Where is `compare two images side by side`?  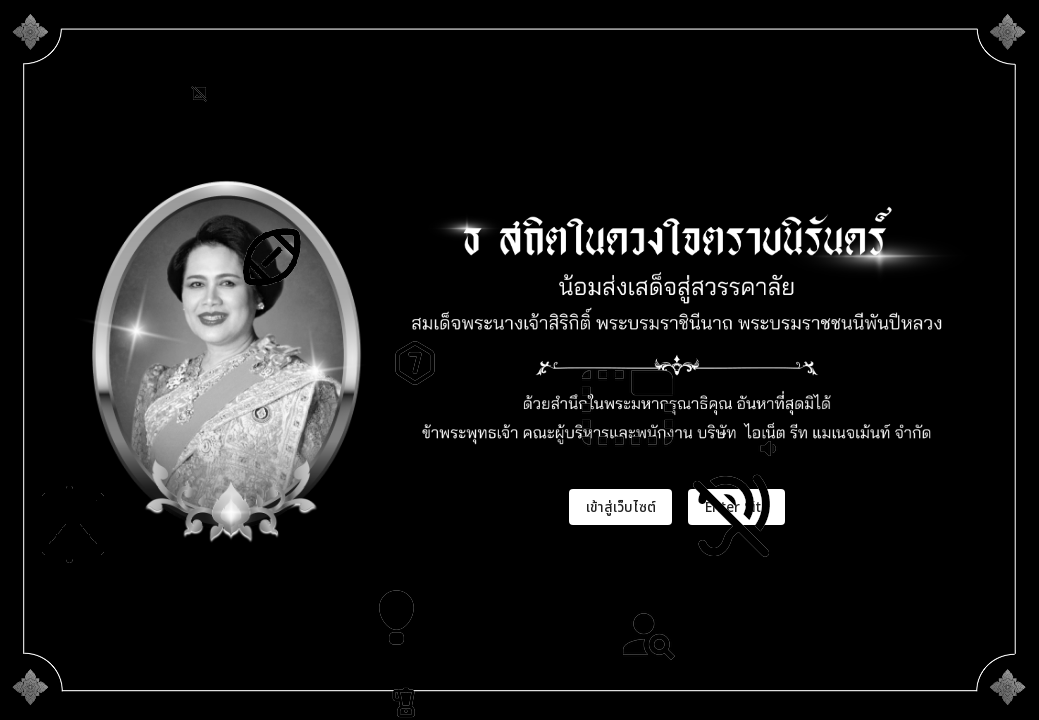
compare two images side by side is located at coordinates (73, 524).